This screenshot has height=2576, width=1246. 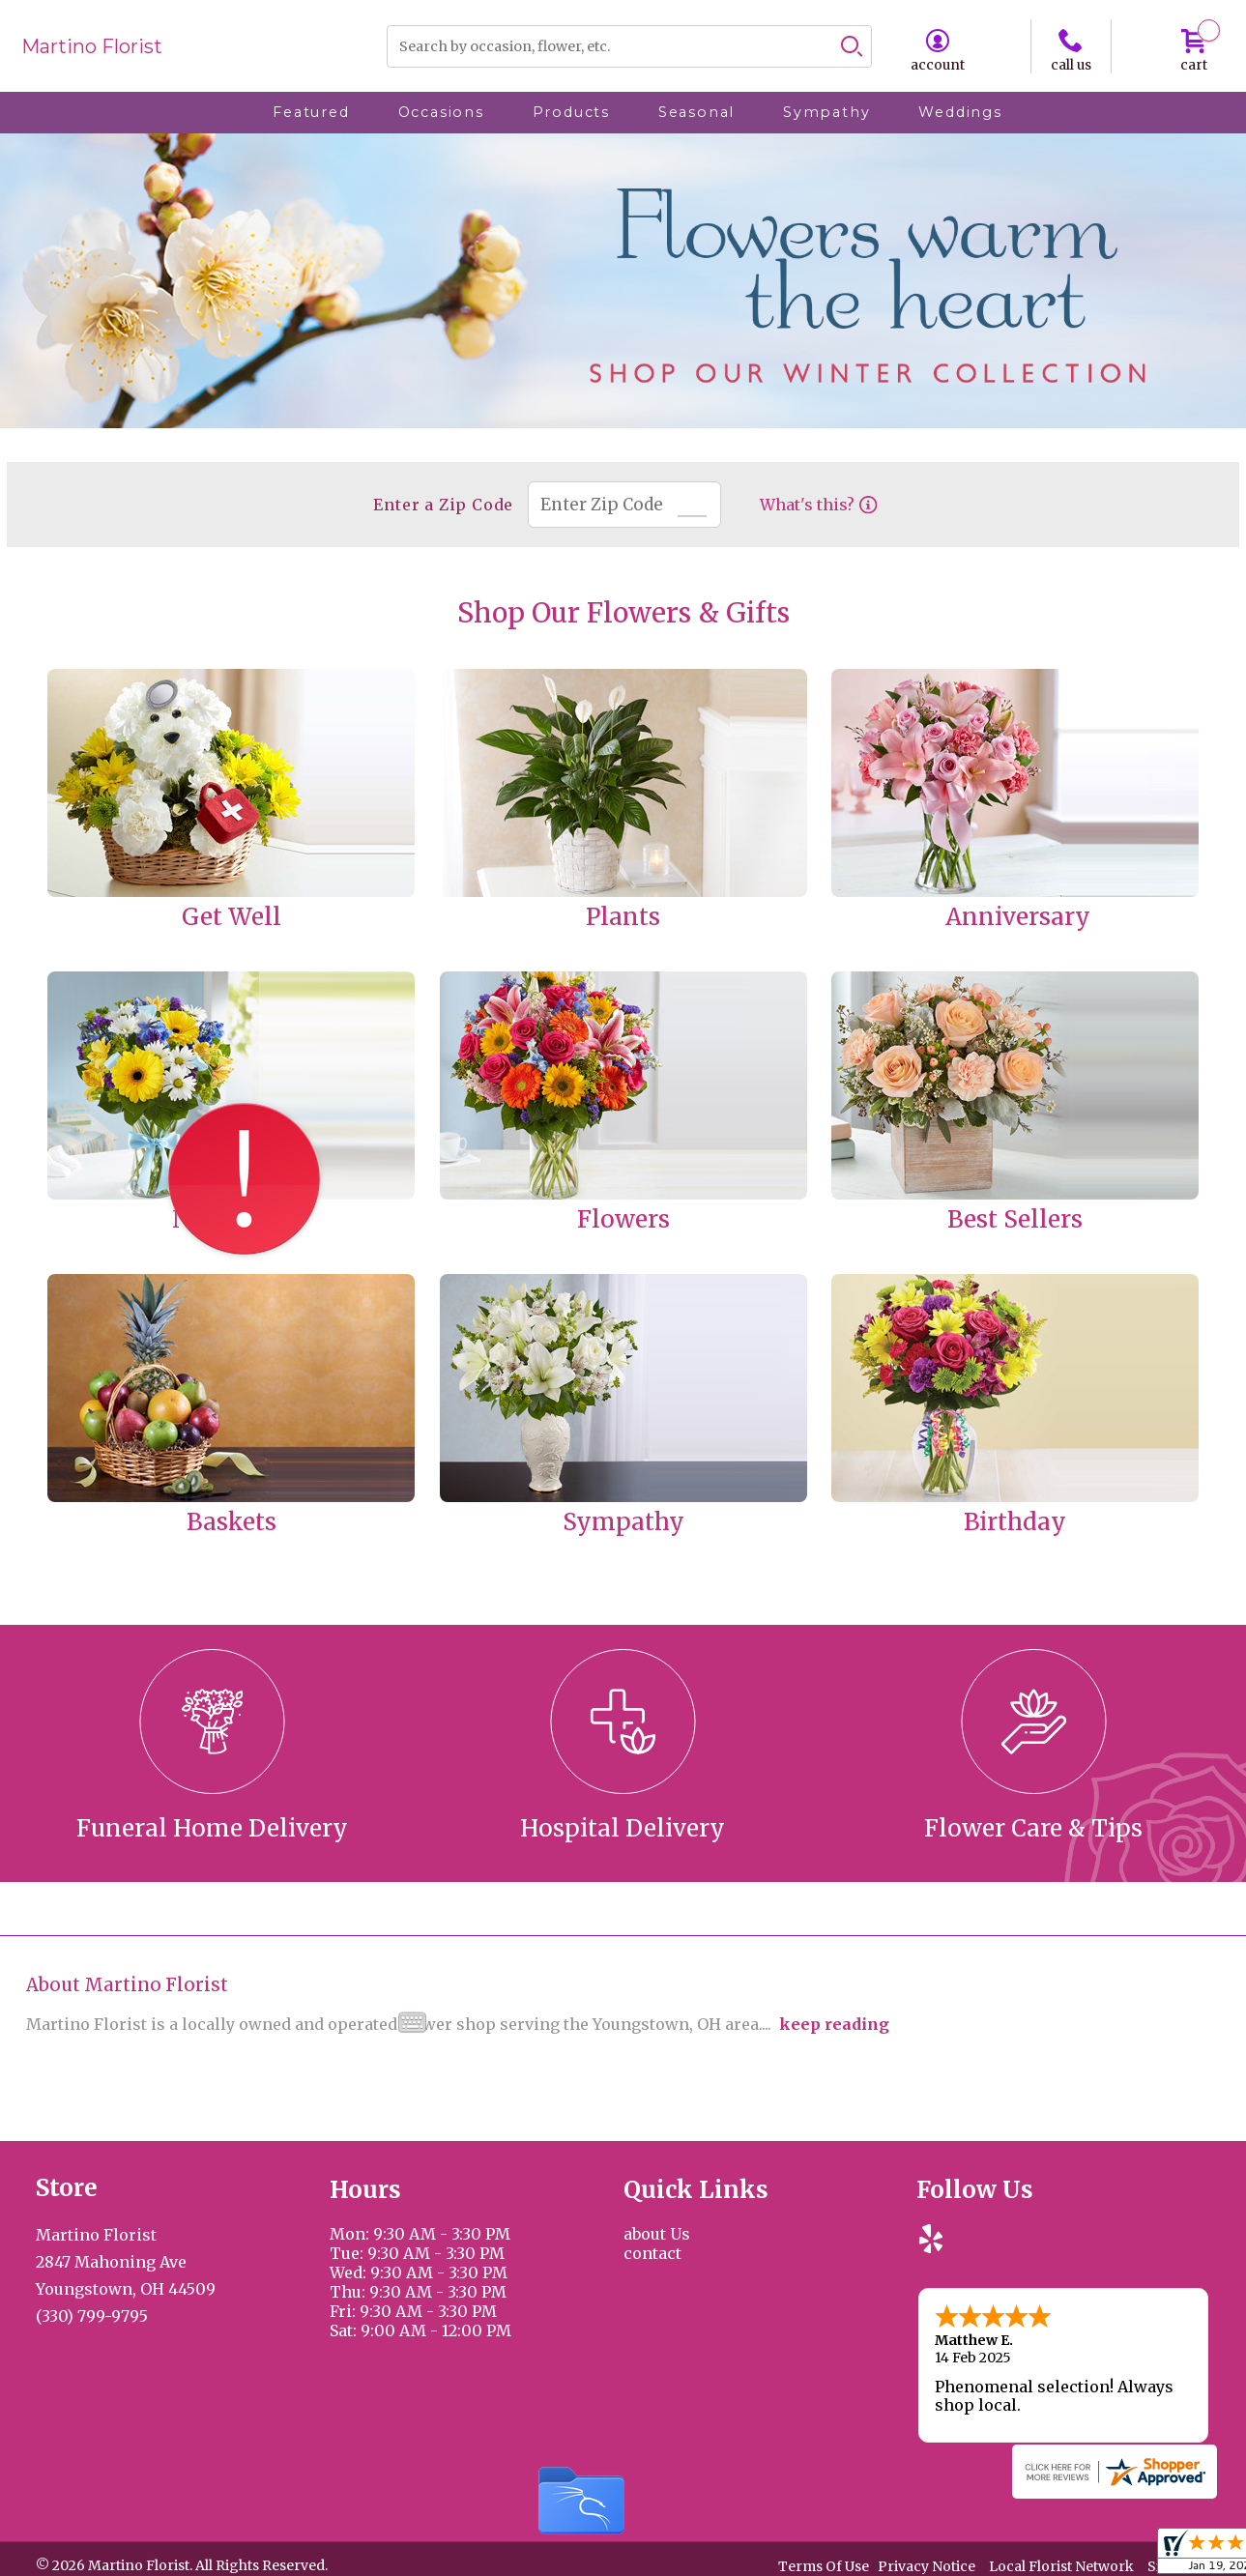 I want to click on open folder containing kali linux files, so click(x=581, y=2503).